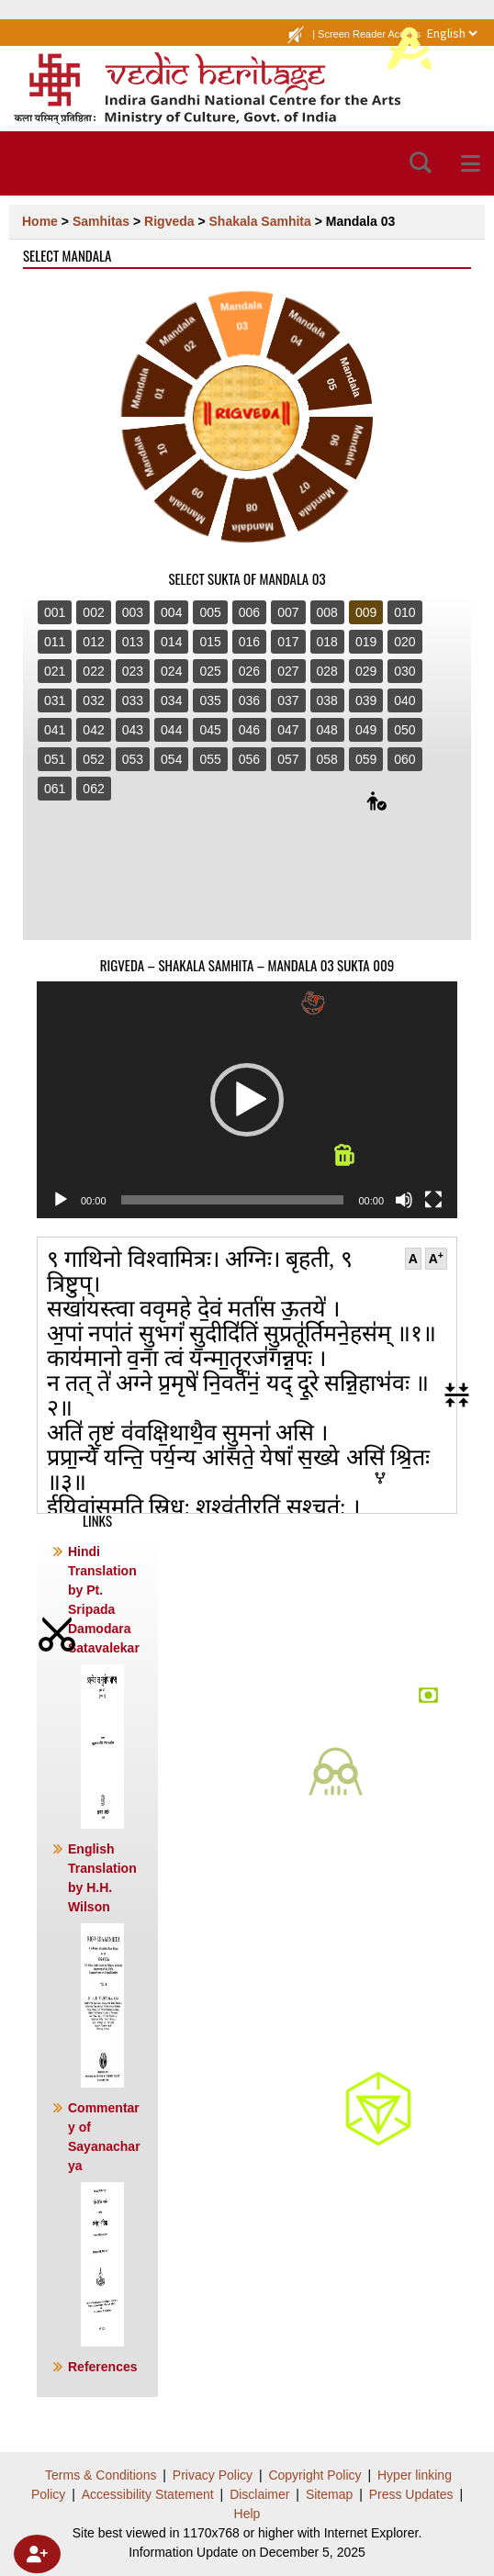  I want to click on user profile verified, so click(376, 801).